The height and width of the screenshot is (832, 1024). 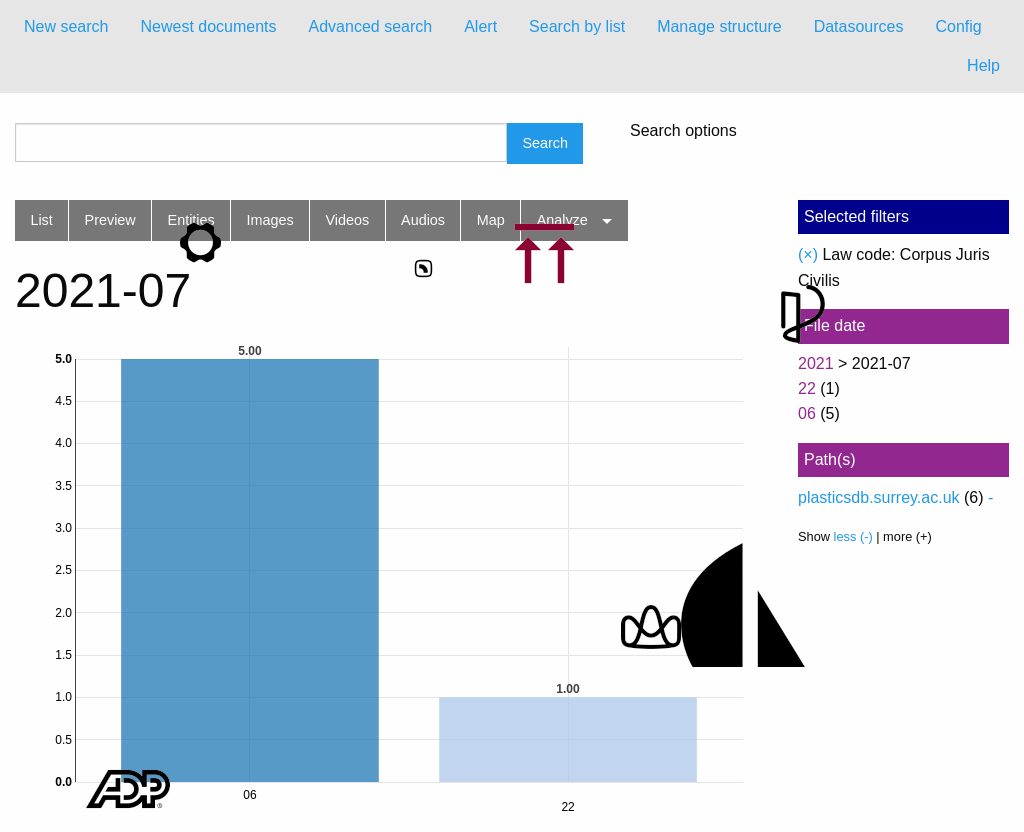 I want to click on sails.js framework logo, so click(x=743, y=605).